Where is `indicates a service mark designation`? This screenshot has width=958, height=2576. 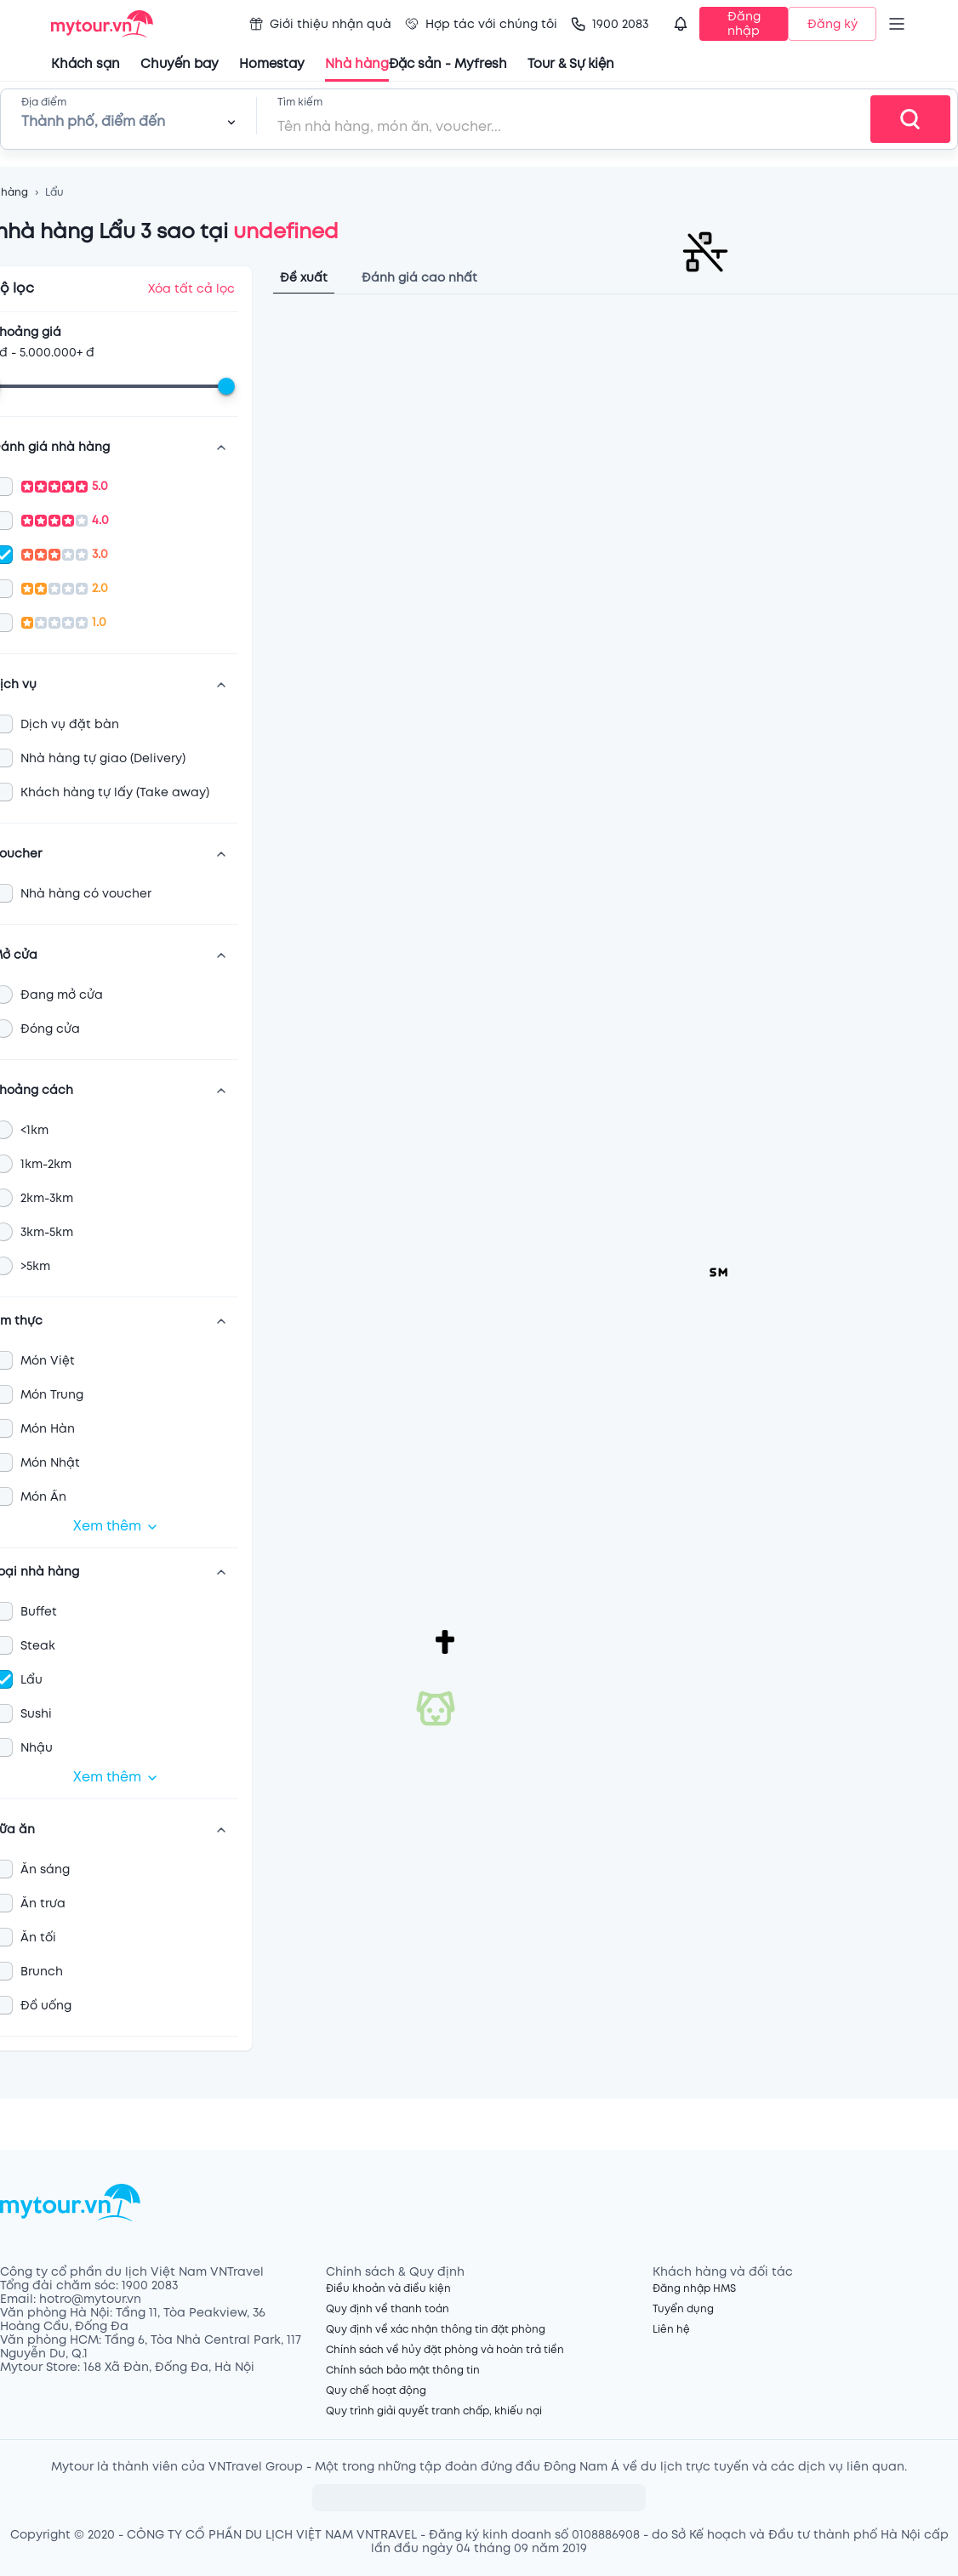 indicates a service mark designation is located at coordinates (718, 1272).